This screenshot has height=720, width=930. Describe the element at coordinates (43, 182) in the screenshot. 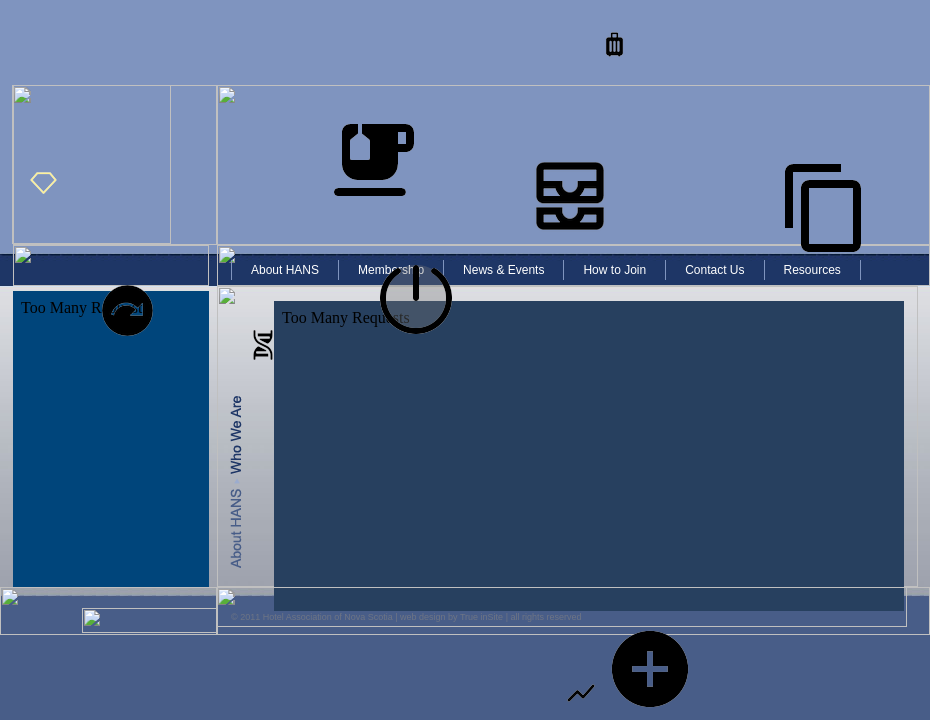

I see `indicates ruby programming language` at that location.